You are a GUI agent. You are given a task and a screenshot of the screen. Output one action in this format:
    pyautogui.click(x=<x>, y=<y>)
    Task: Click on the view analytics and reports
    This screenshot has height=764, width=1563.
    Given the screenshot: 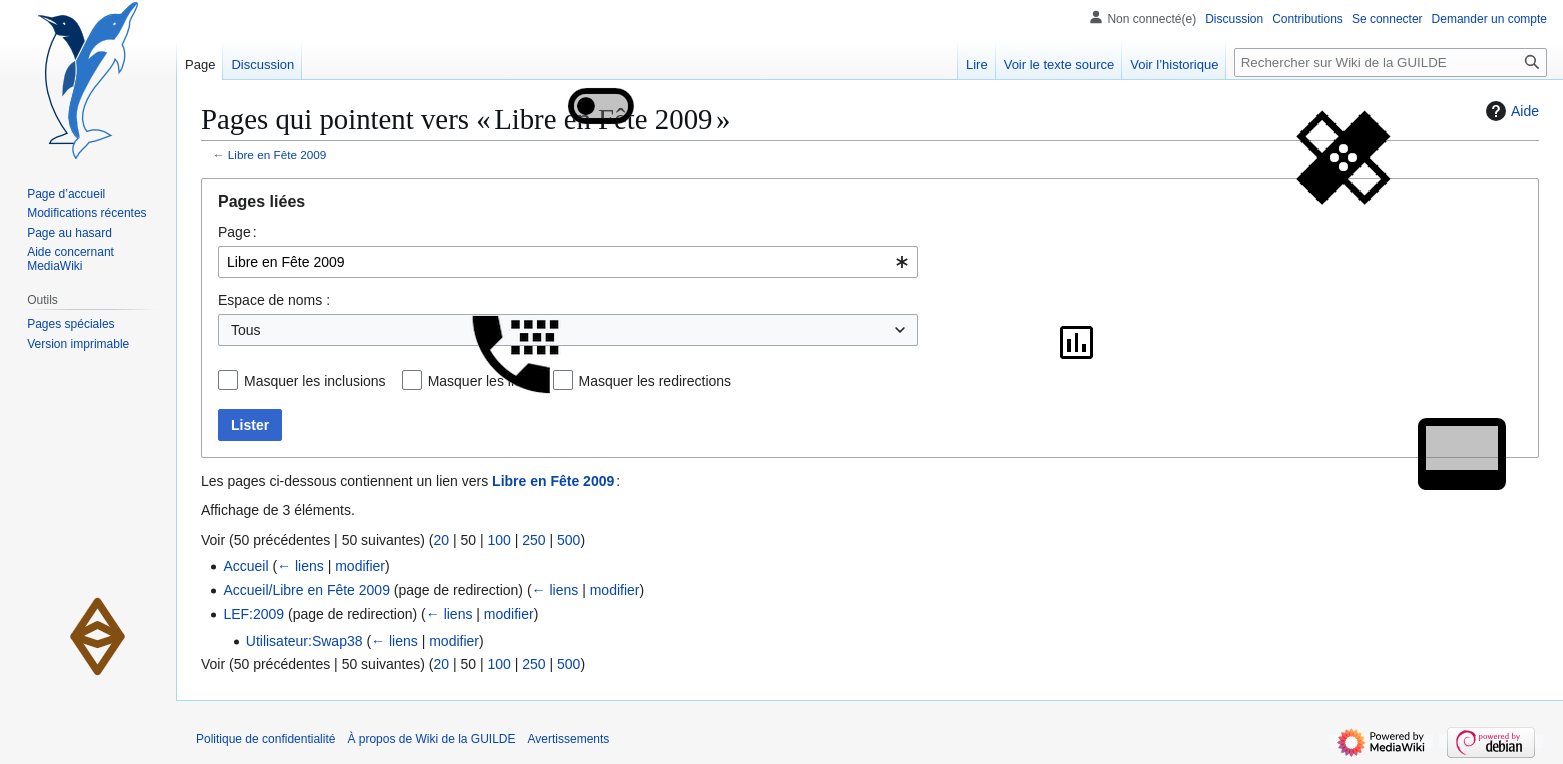 What is the action you would take?
    pyautogui.click(x=1076, y=342)
    